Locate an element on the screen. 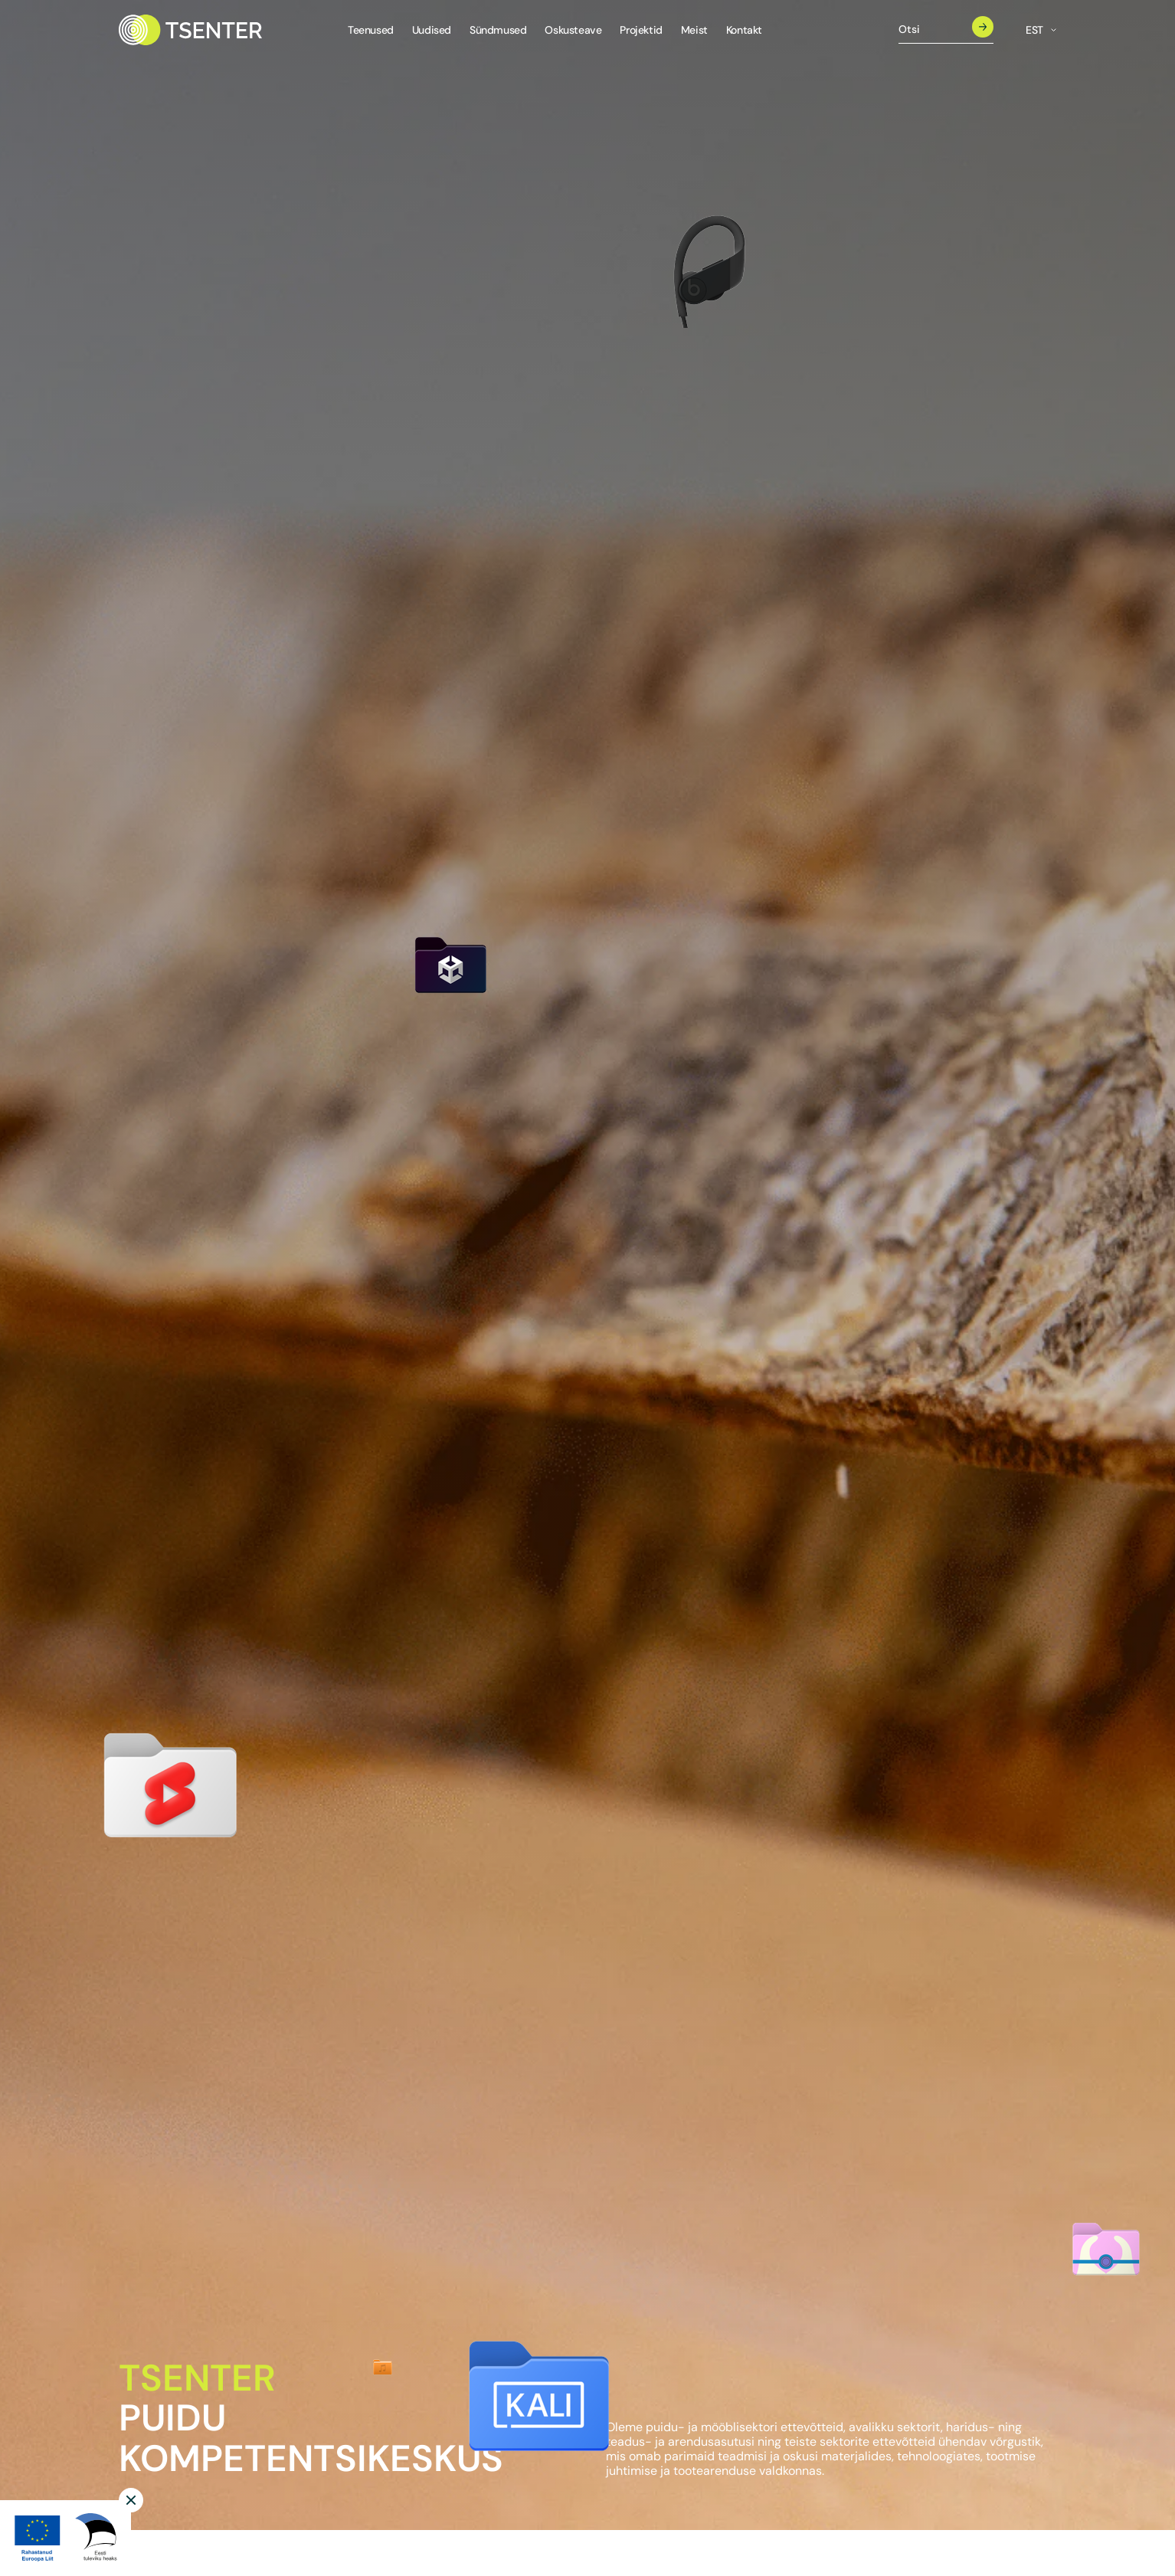 This screenshot has height=2576, width=1175. open folder containing YouTube Shorts videos is located at coordinates (169, 1788).